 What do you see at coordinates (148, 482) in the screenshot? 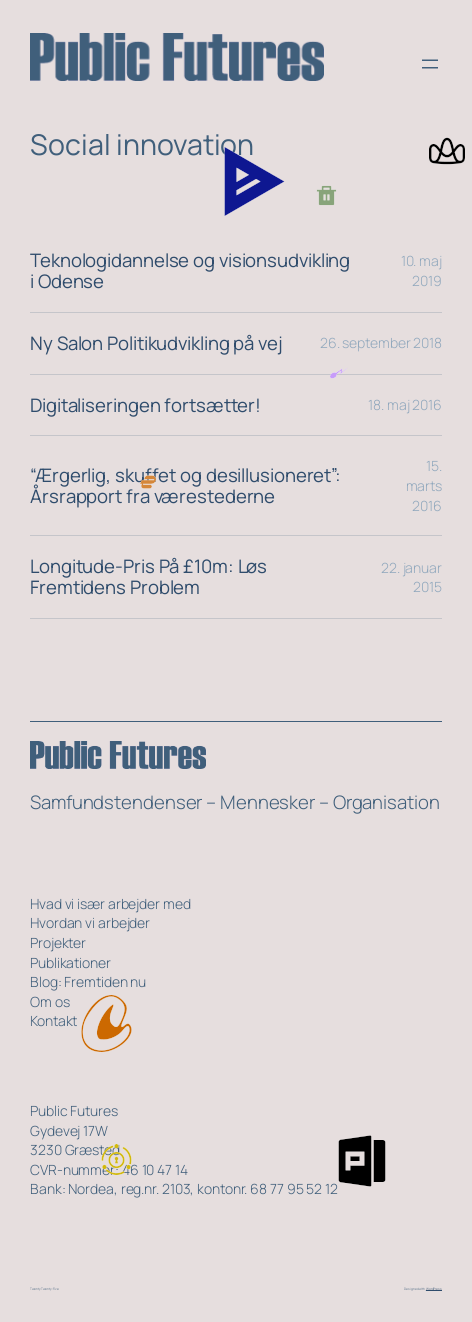
I see `open the ExpressVPN app` at bounding box center [148, 482].